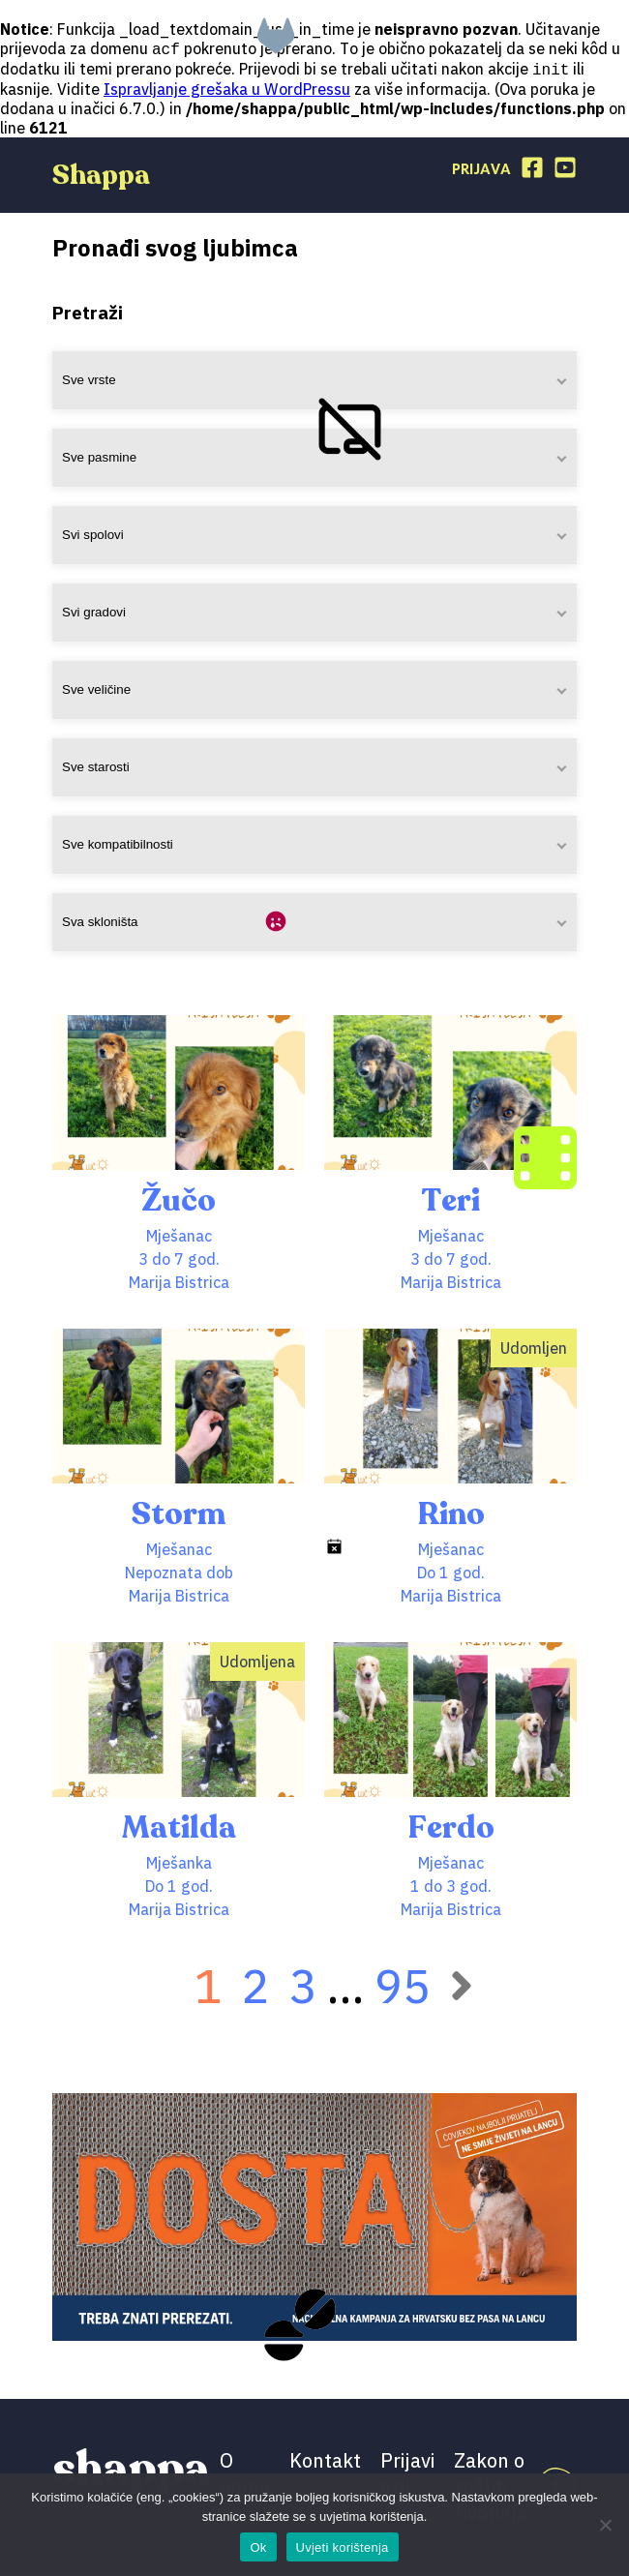 The width and height of the screenshot is (629, 2576). Describe the element at coordinates (276, 921) in the screenshot. I see `indicates an error or failed action` at that location.